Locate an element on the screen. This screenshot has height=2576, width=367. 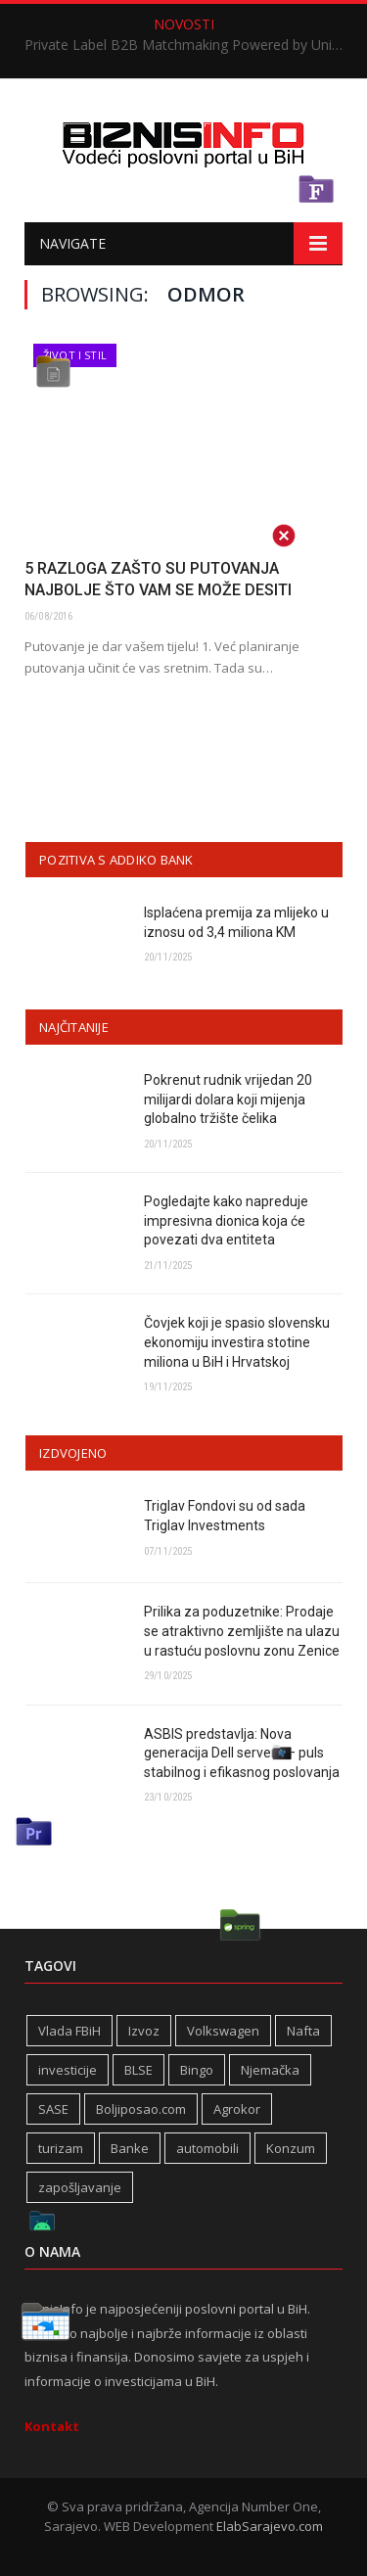
folder containing fortran source code files is located at coordinates (316, 190).